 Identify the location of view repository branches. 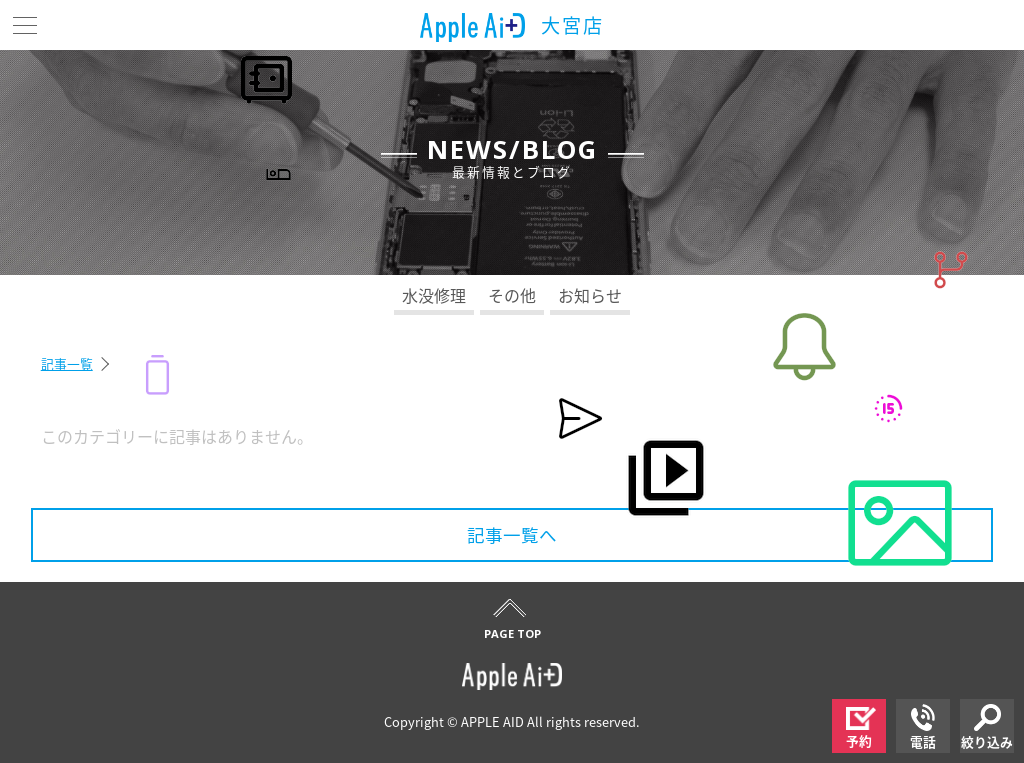
(951, 270).